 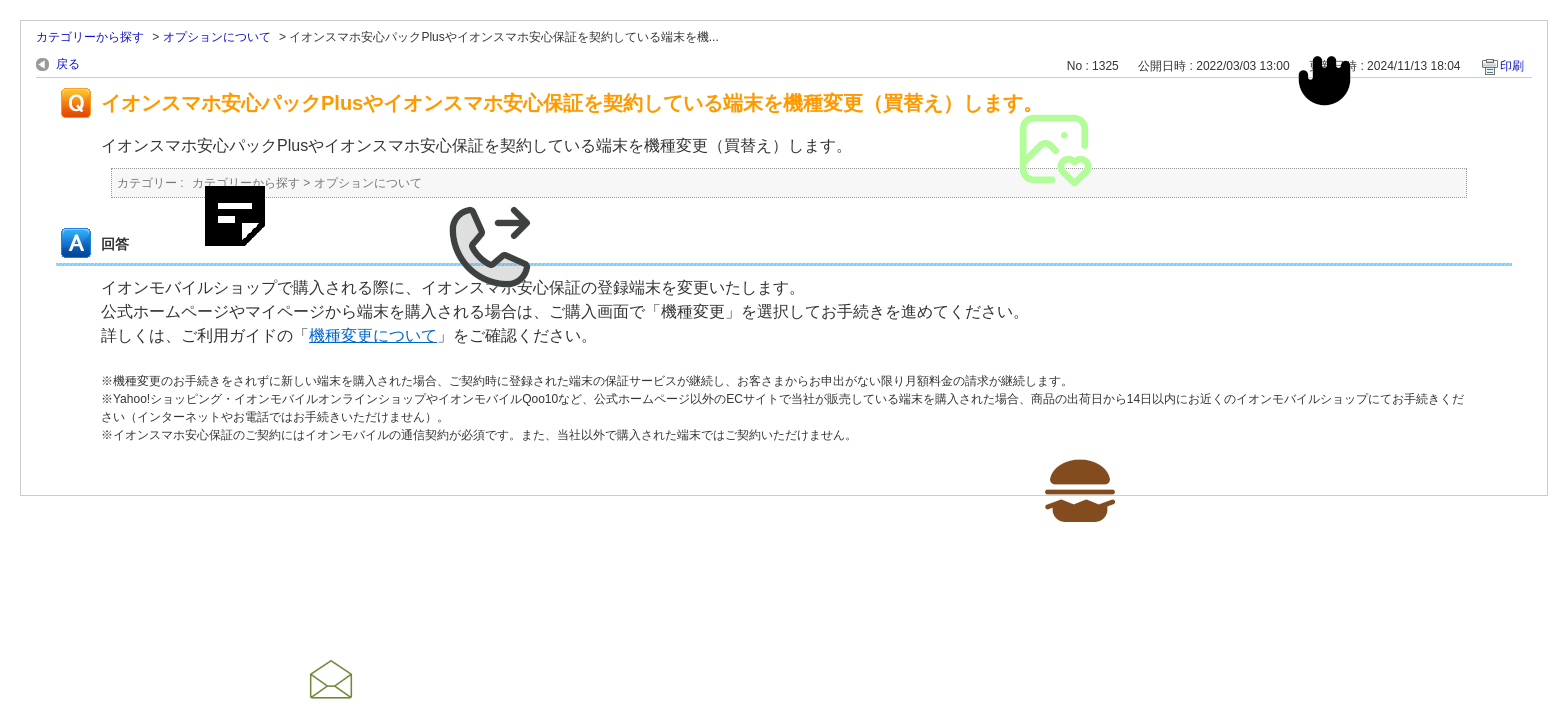 I want to click on open navigation menu, so click(x=1080, y=492).